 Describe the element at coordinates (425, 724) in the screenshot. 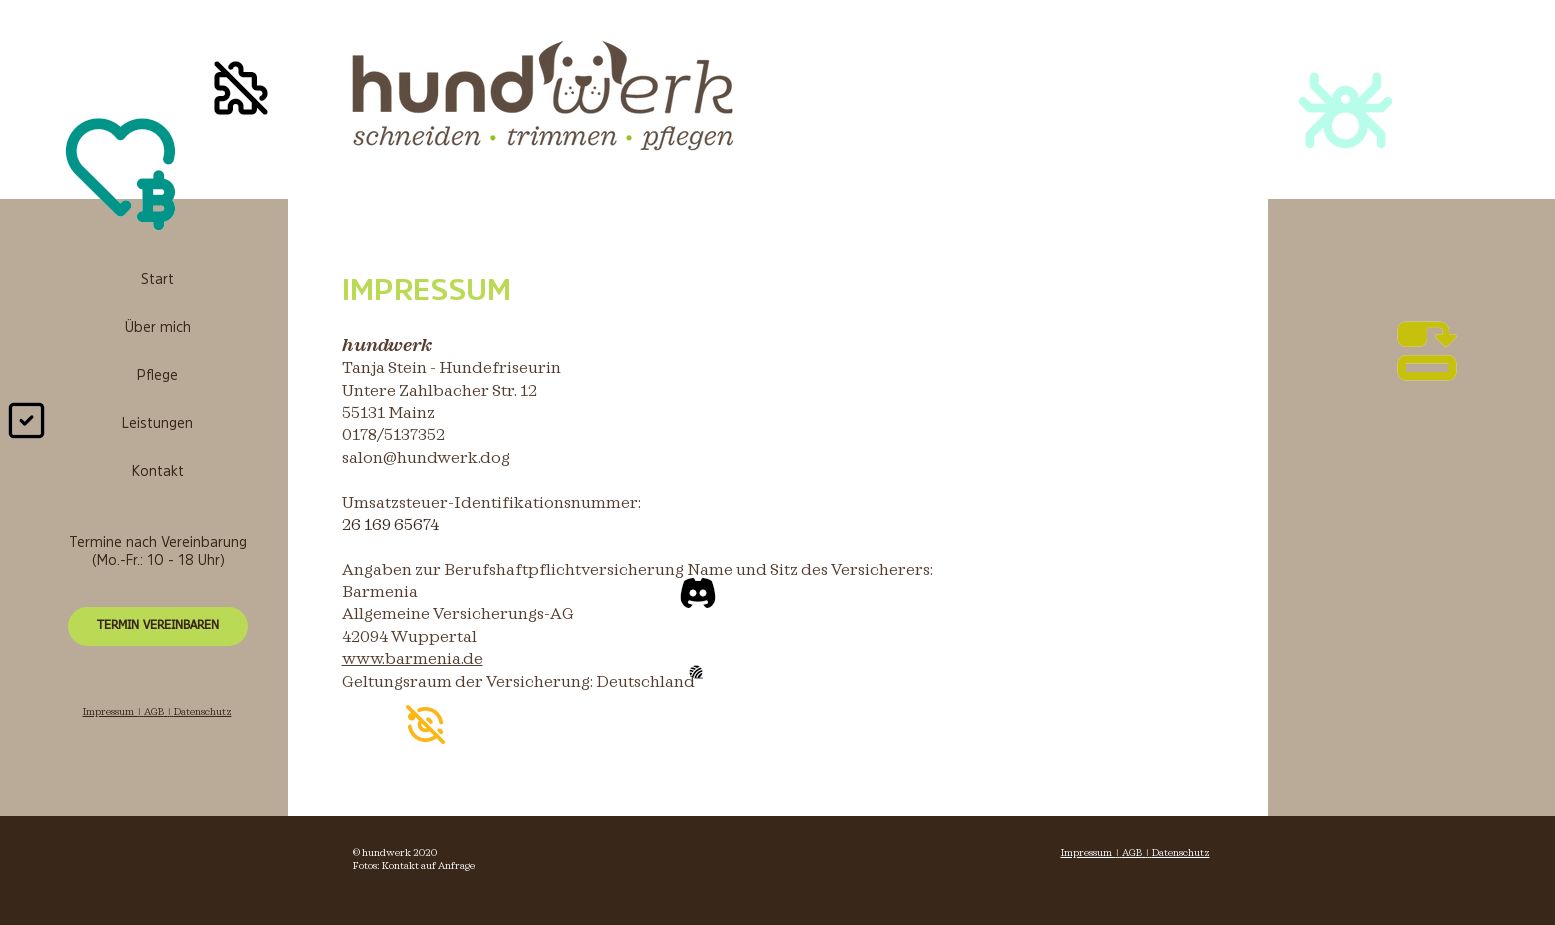

I see `disable analytics tracking` at that location.